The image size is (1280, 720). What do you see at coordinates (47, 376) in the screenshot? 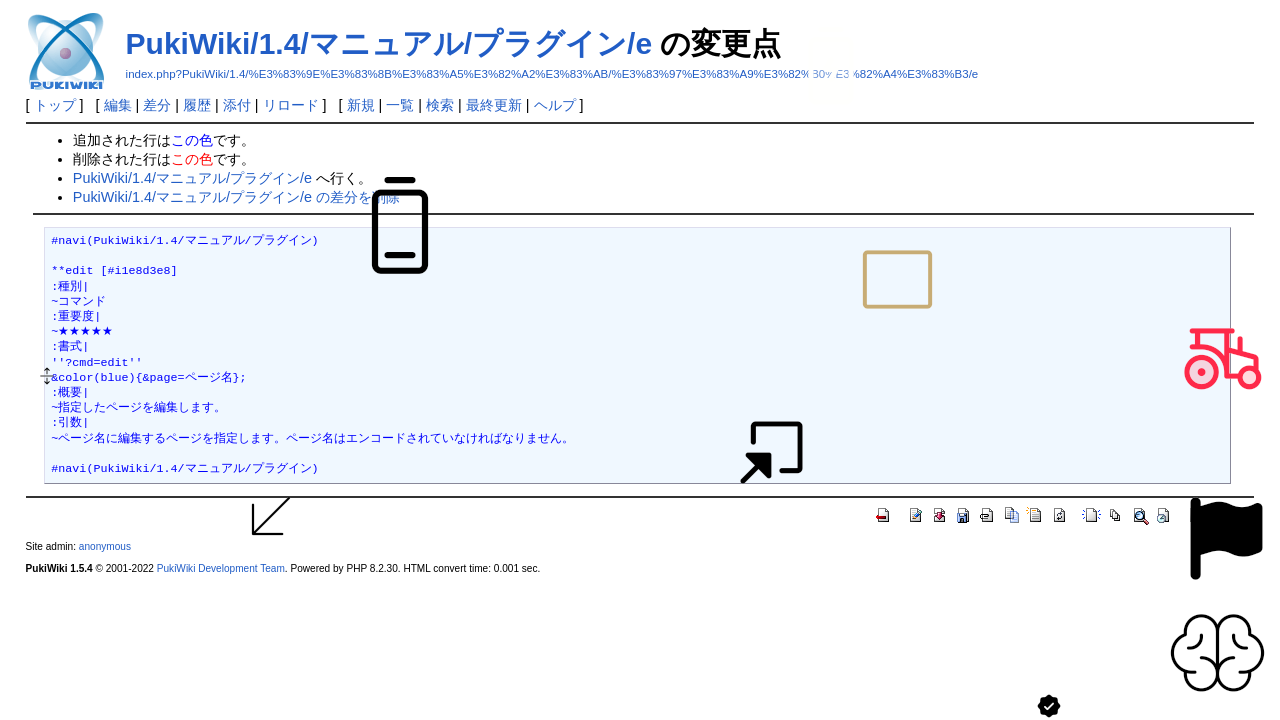
I see `expand content vertically` at bounding box center [47, 376].